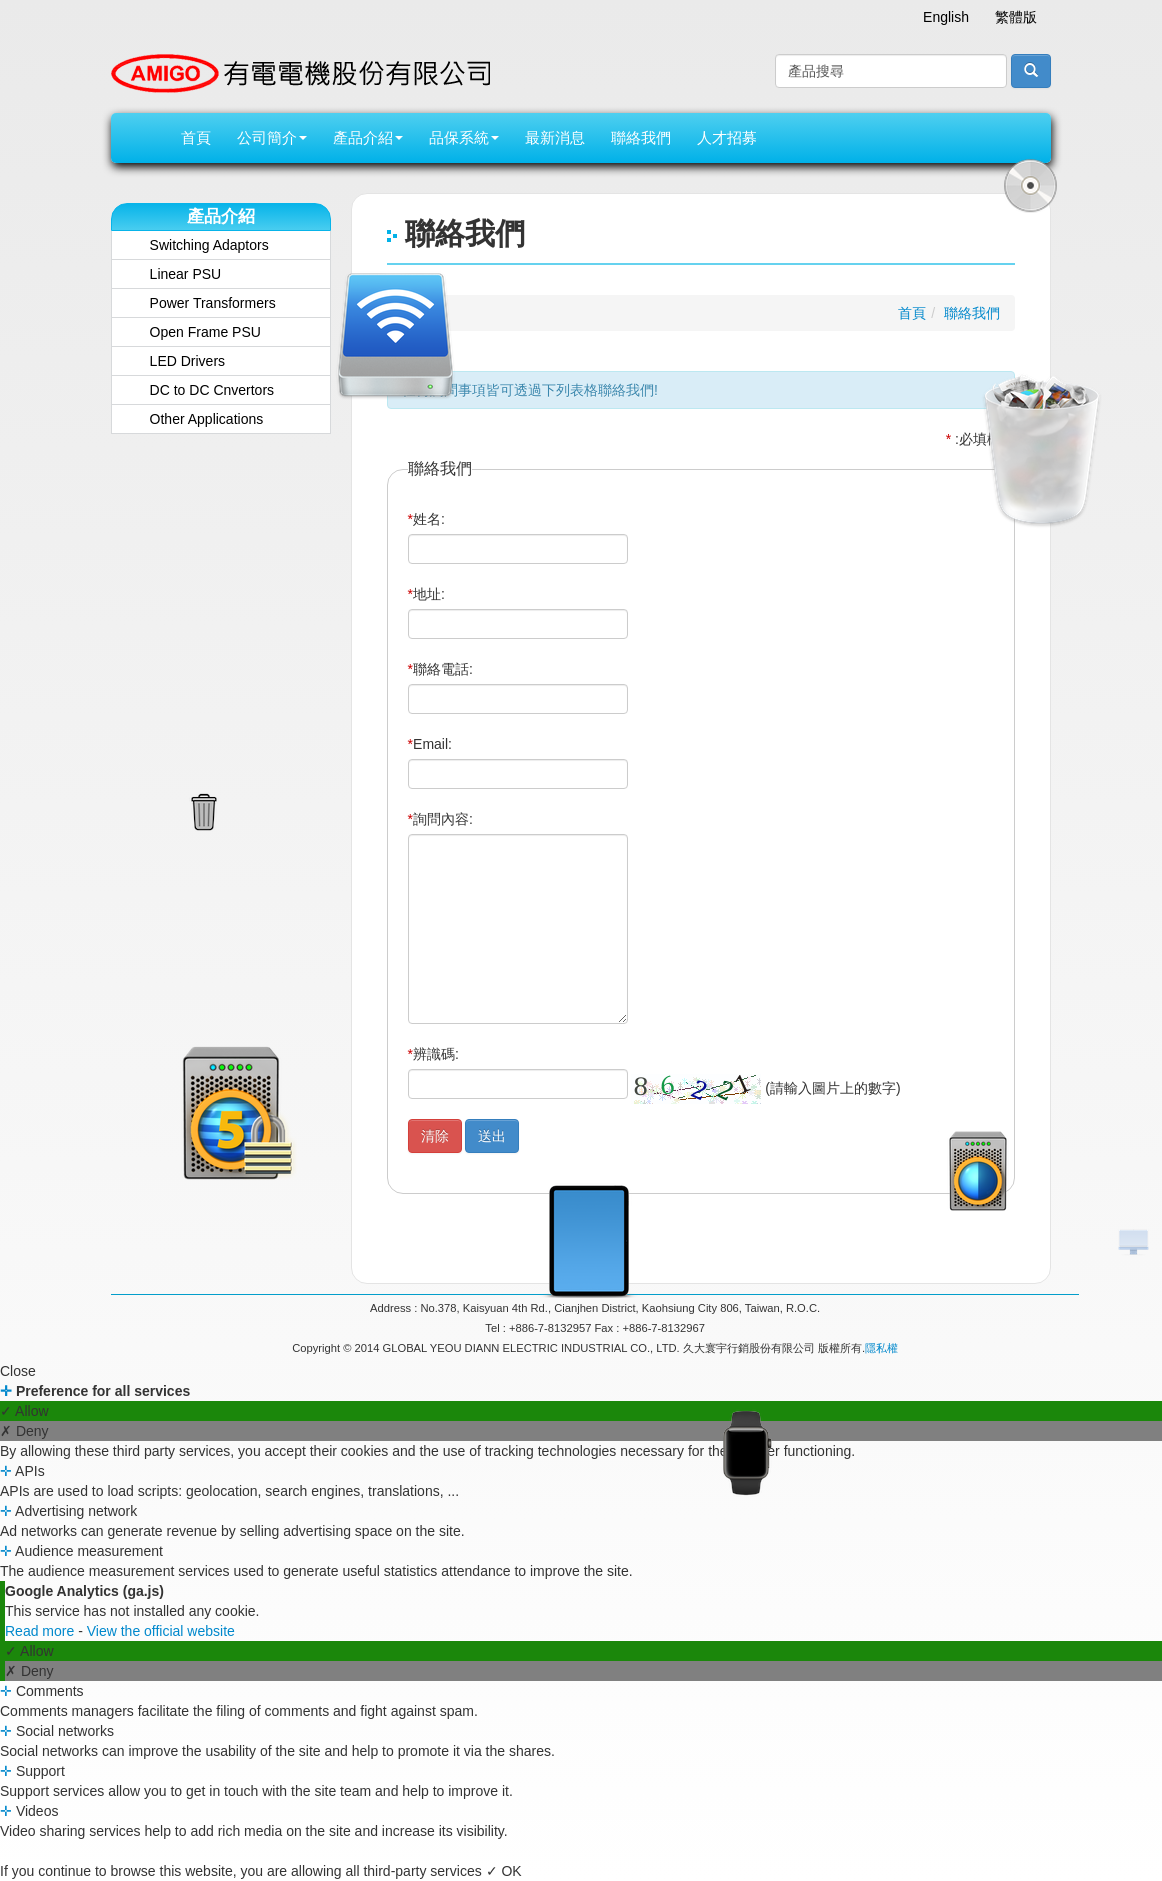 This screenshot has width=1162, height=1881. Describe the element at coordinates (1133, 1241) in the screenshot. I see `indicates a blue iMac device in your system` at that location.